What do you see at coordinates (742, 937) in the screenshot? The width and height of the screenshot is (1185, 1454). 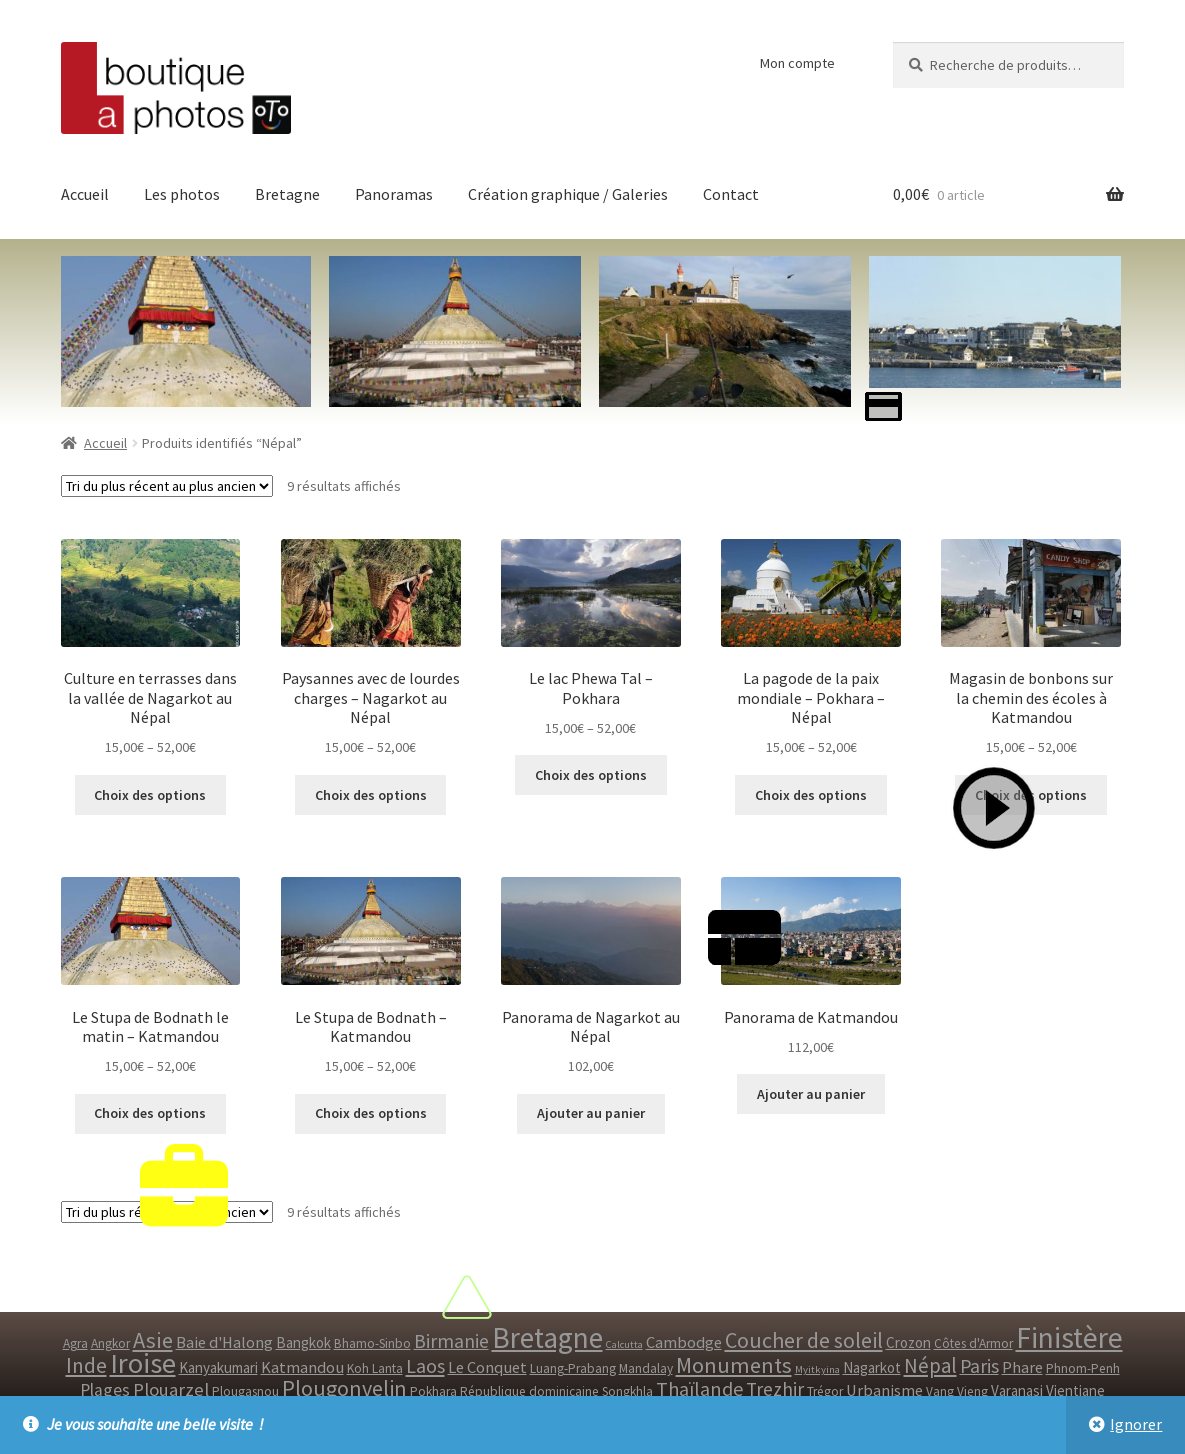 I see `switch to compact view layout` at bounding box center [742, 937].